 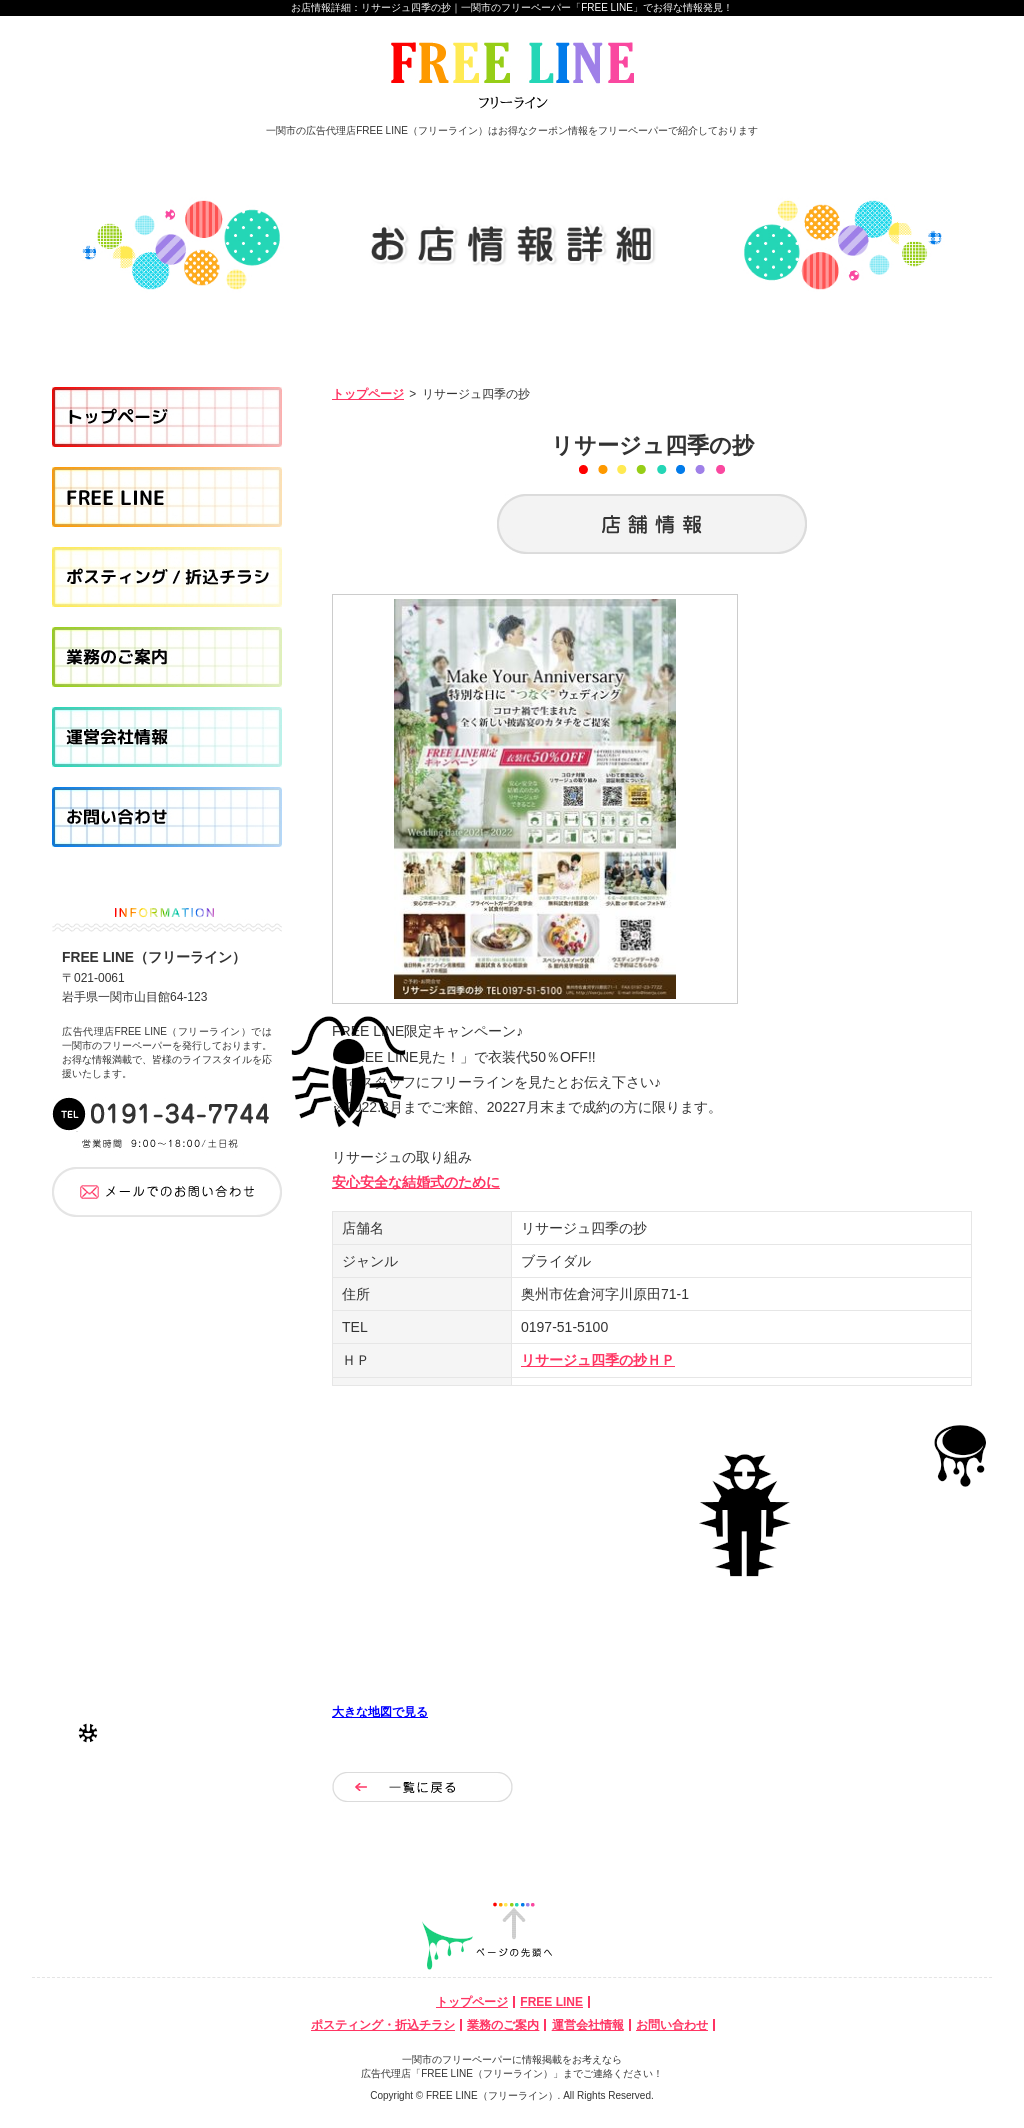 What do you see at coordinates (960, 1456) in the screenshot?
I see `indicates slime or goo element in a game` at bounding box center [960, 1456].